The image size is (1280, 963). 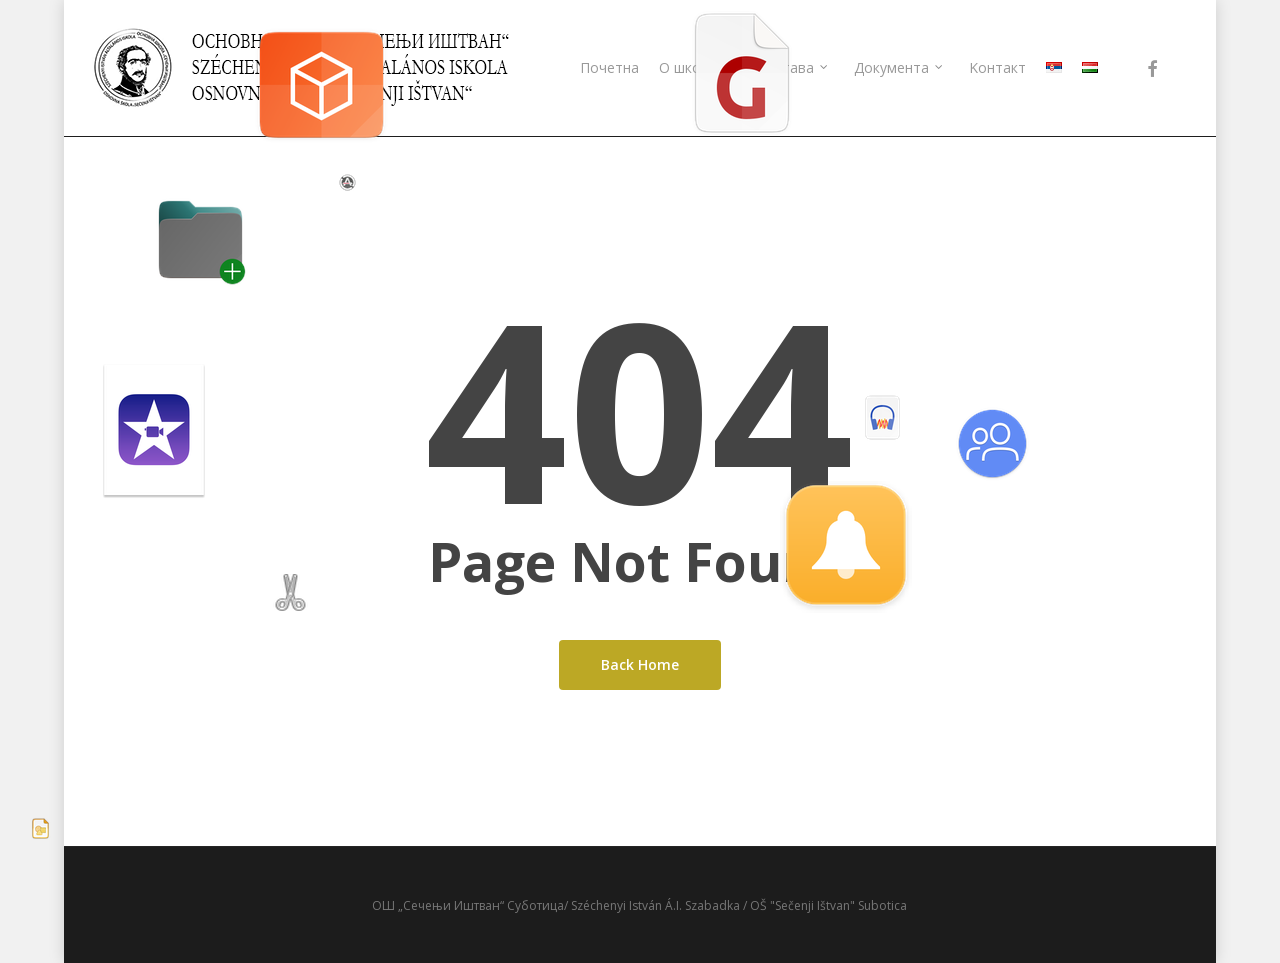 What do you see at coordinates (200, 239) in the screenshot?
I see `create a new folder` at bounding box center [200, 239].